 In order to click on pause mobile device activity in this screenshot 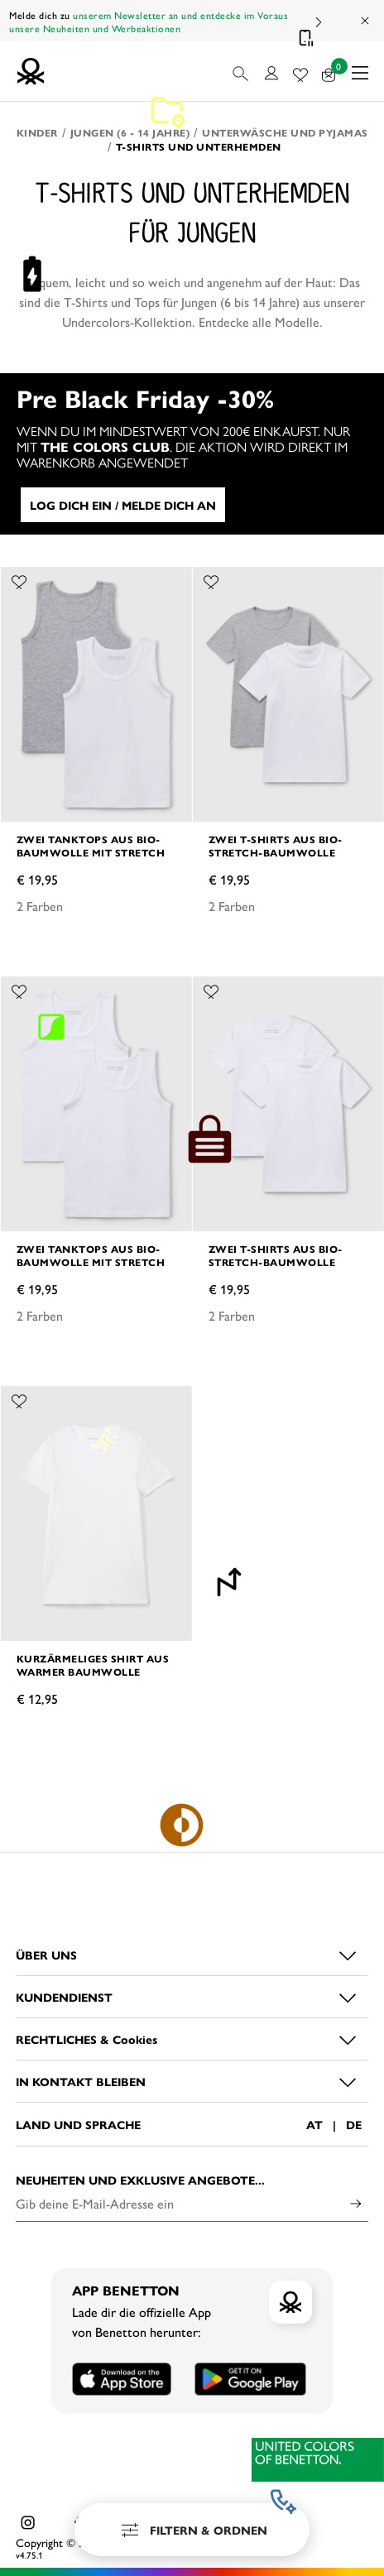, I will do `click(305, 37)`.